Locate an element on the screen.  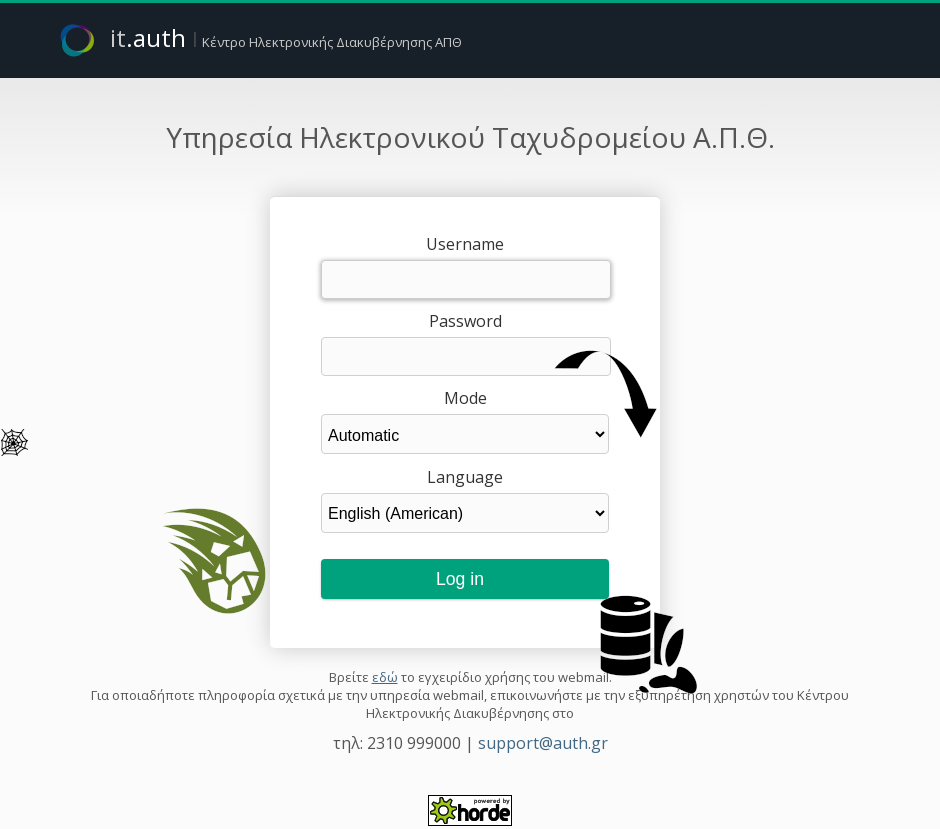
indicates a spider or web-related game element is located at coordinates (14, 442).